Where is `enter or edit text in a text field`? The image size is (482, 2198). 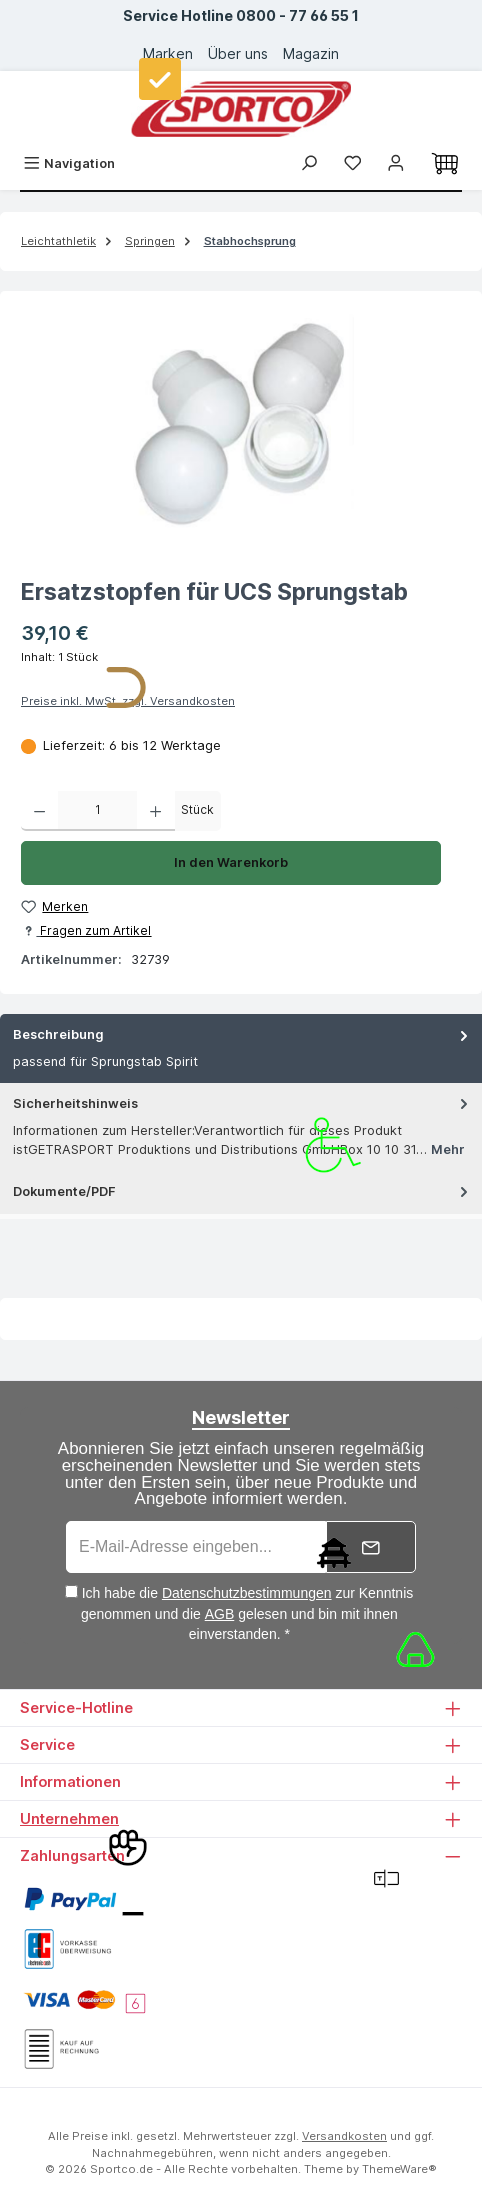 enter or edit text in a text field is located at coordinates (386, 1878).